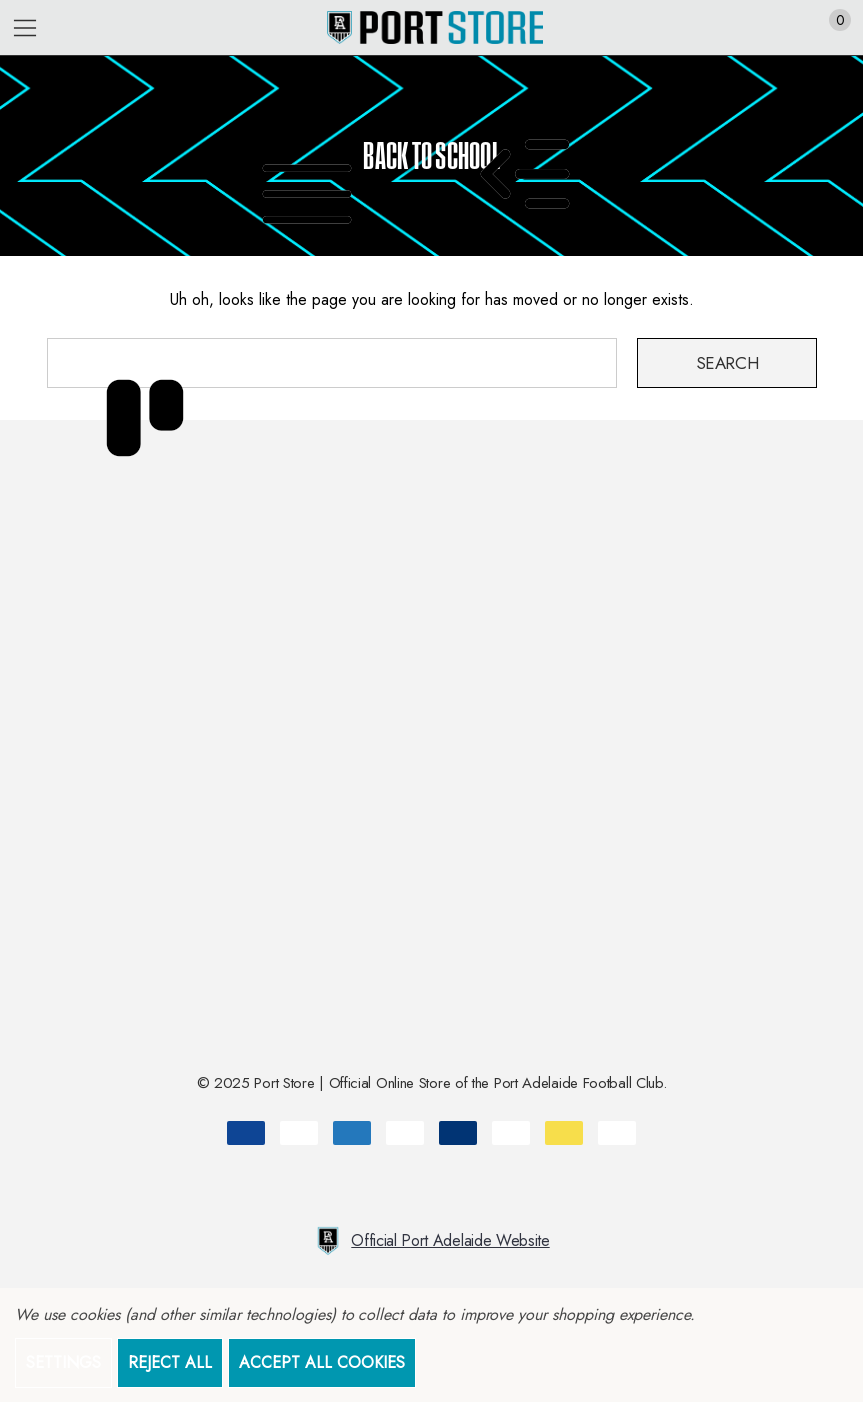  I want to click on switch to card view layout, so click(145, 418).